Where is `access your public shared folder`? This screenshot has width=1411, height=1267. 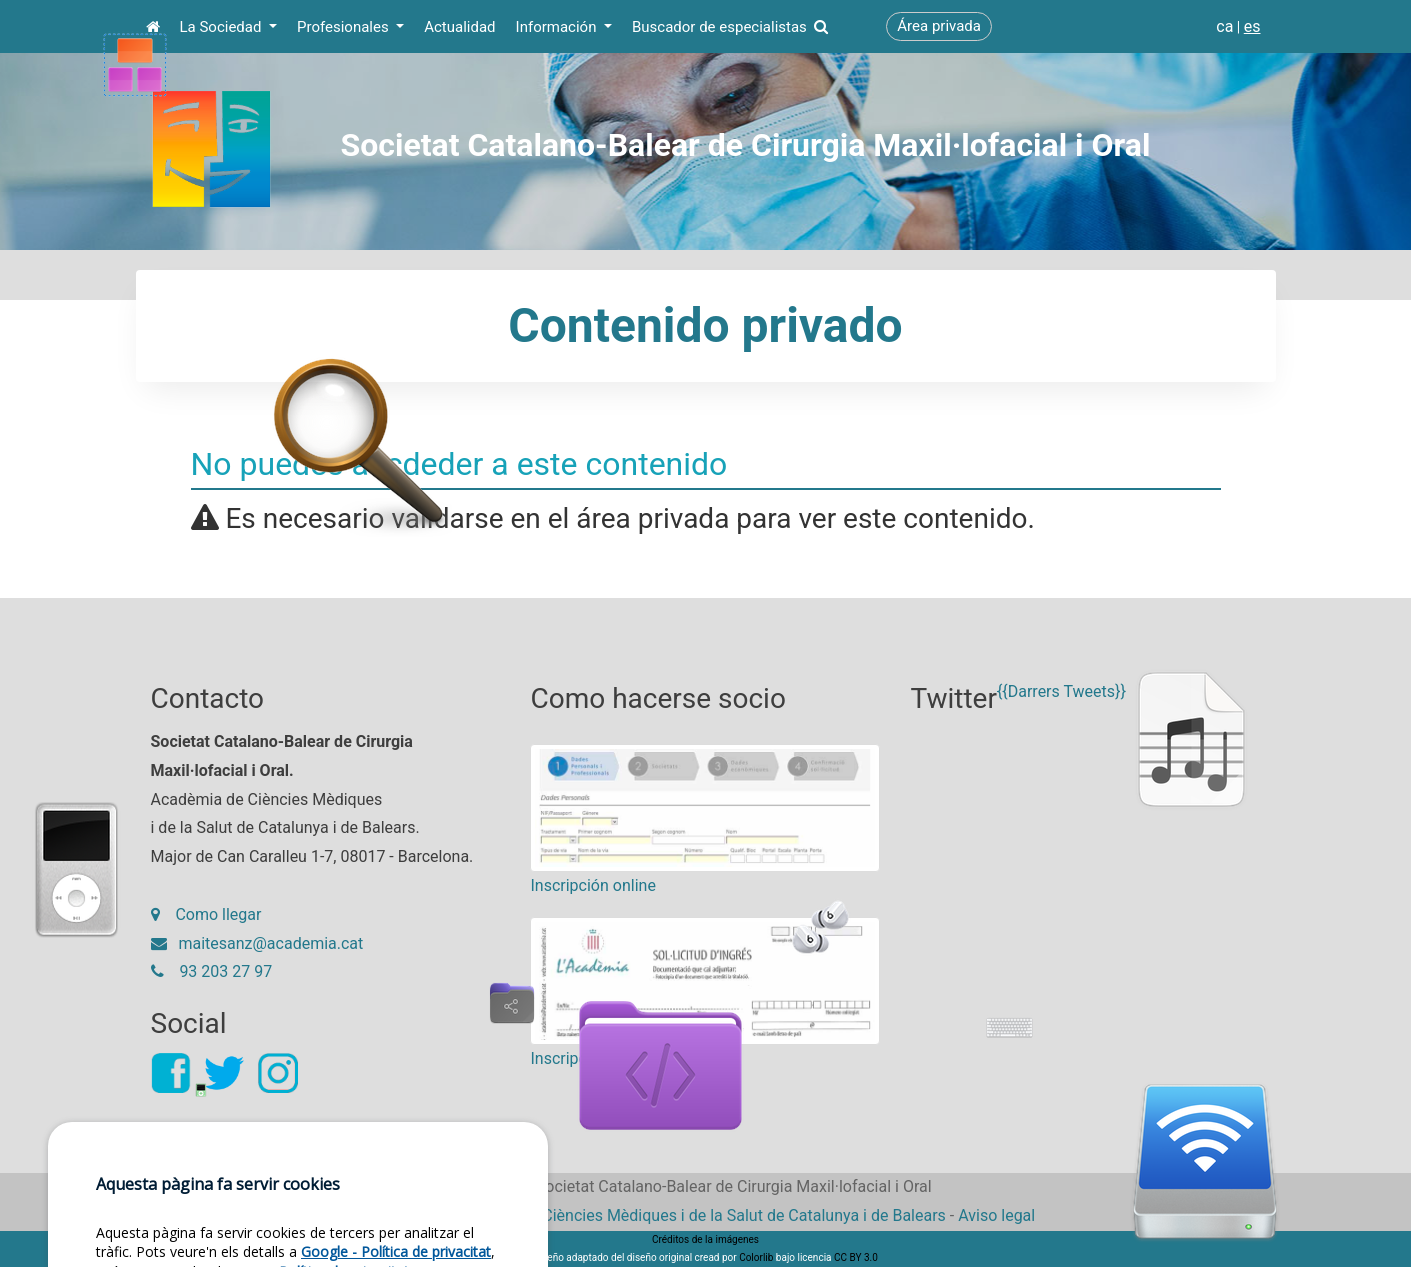
access your public shared folder is located at coordinates (512, 1003).